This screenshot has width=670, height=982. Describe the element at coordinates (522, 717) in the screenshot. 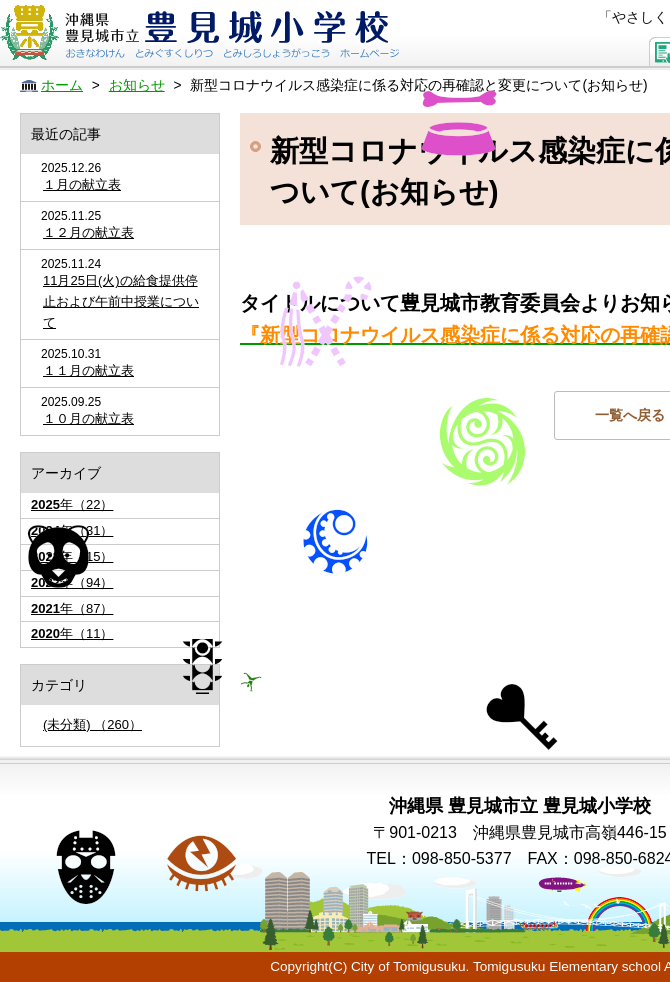

I see `unlock romantic or relationship-themed content` at that location.